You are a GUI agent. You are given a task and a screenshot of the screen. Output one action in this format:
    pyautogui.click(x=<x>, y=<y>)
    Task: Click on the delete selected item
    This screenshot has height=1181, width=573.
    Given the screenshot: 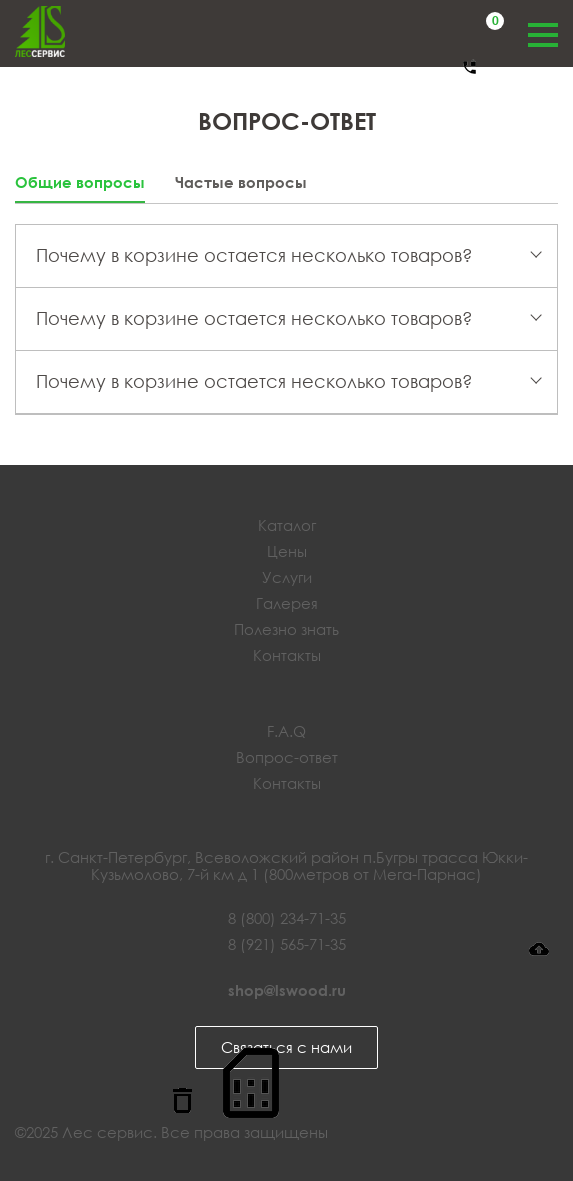 What is the action you would take?
    pyautogui.click(x=182, y=1100)
    